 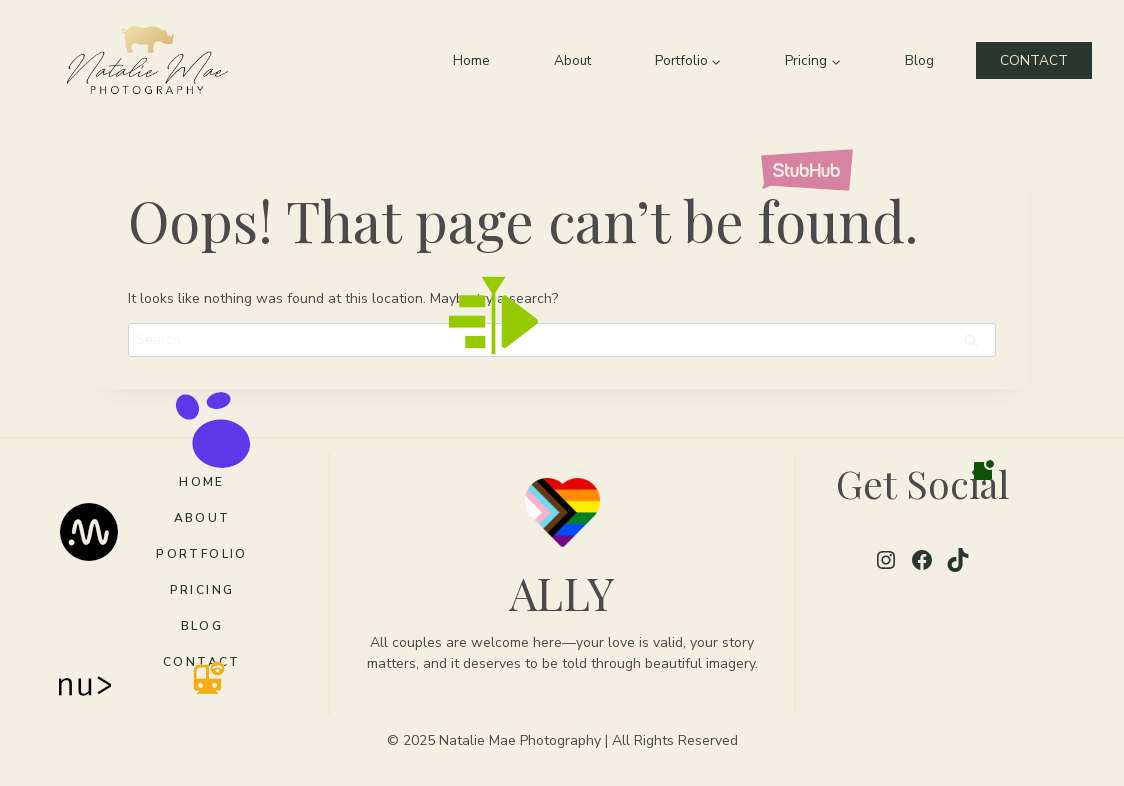 I want to click on nushell application logo, so click(x=85, y=686).